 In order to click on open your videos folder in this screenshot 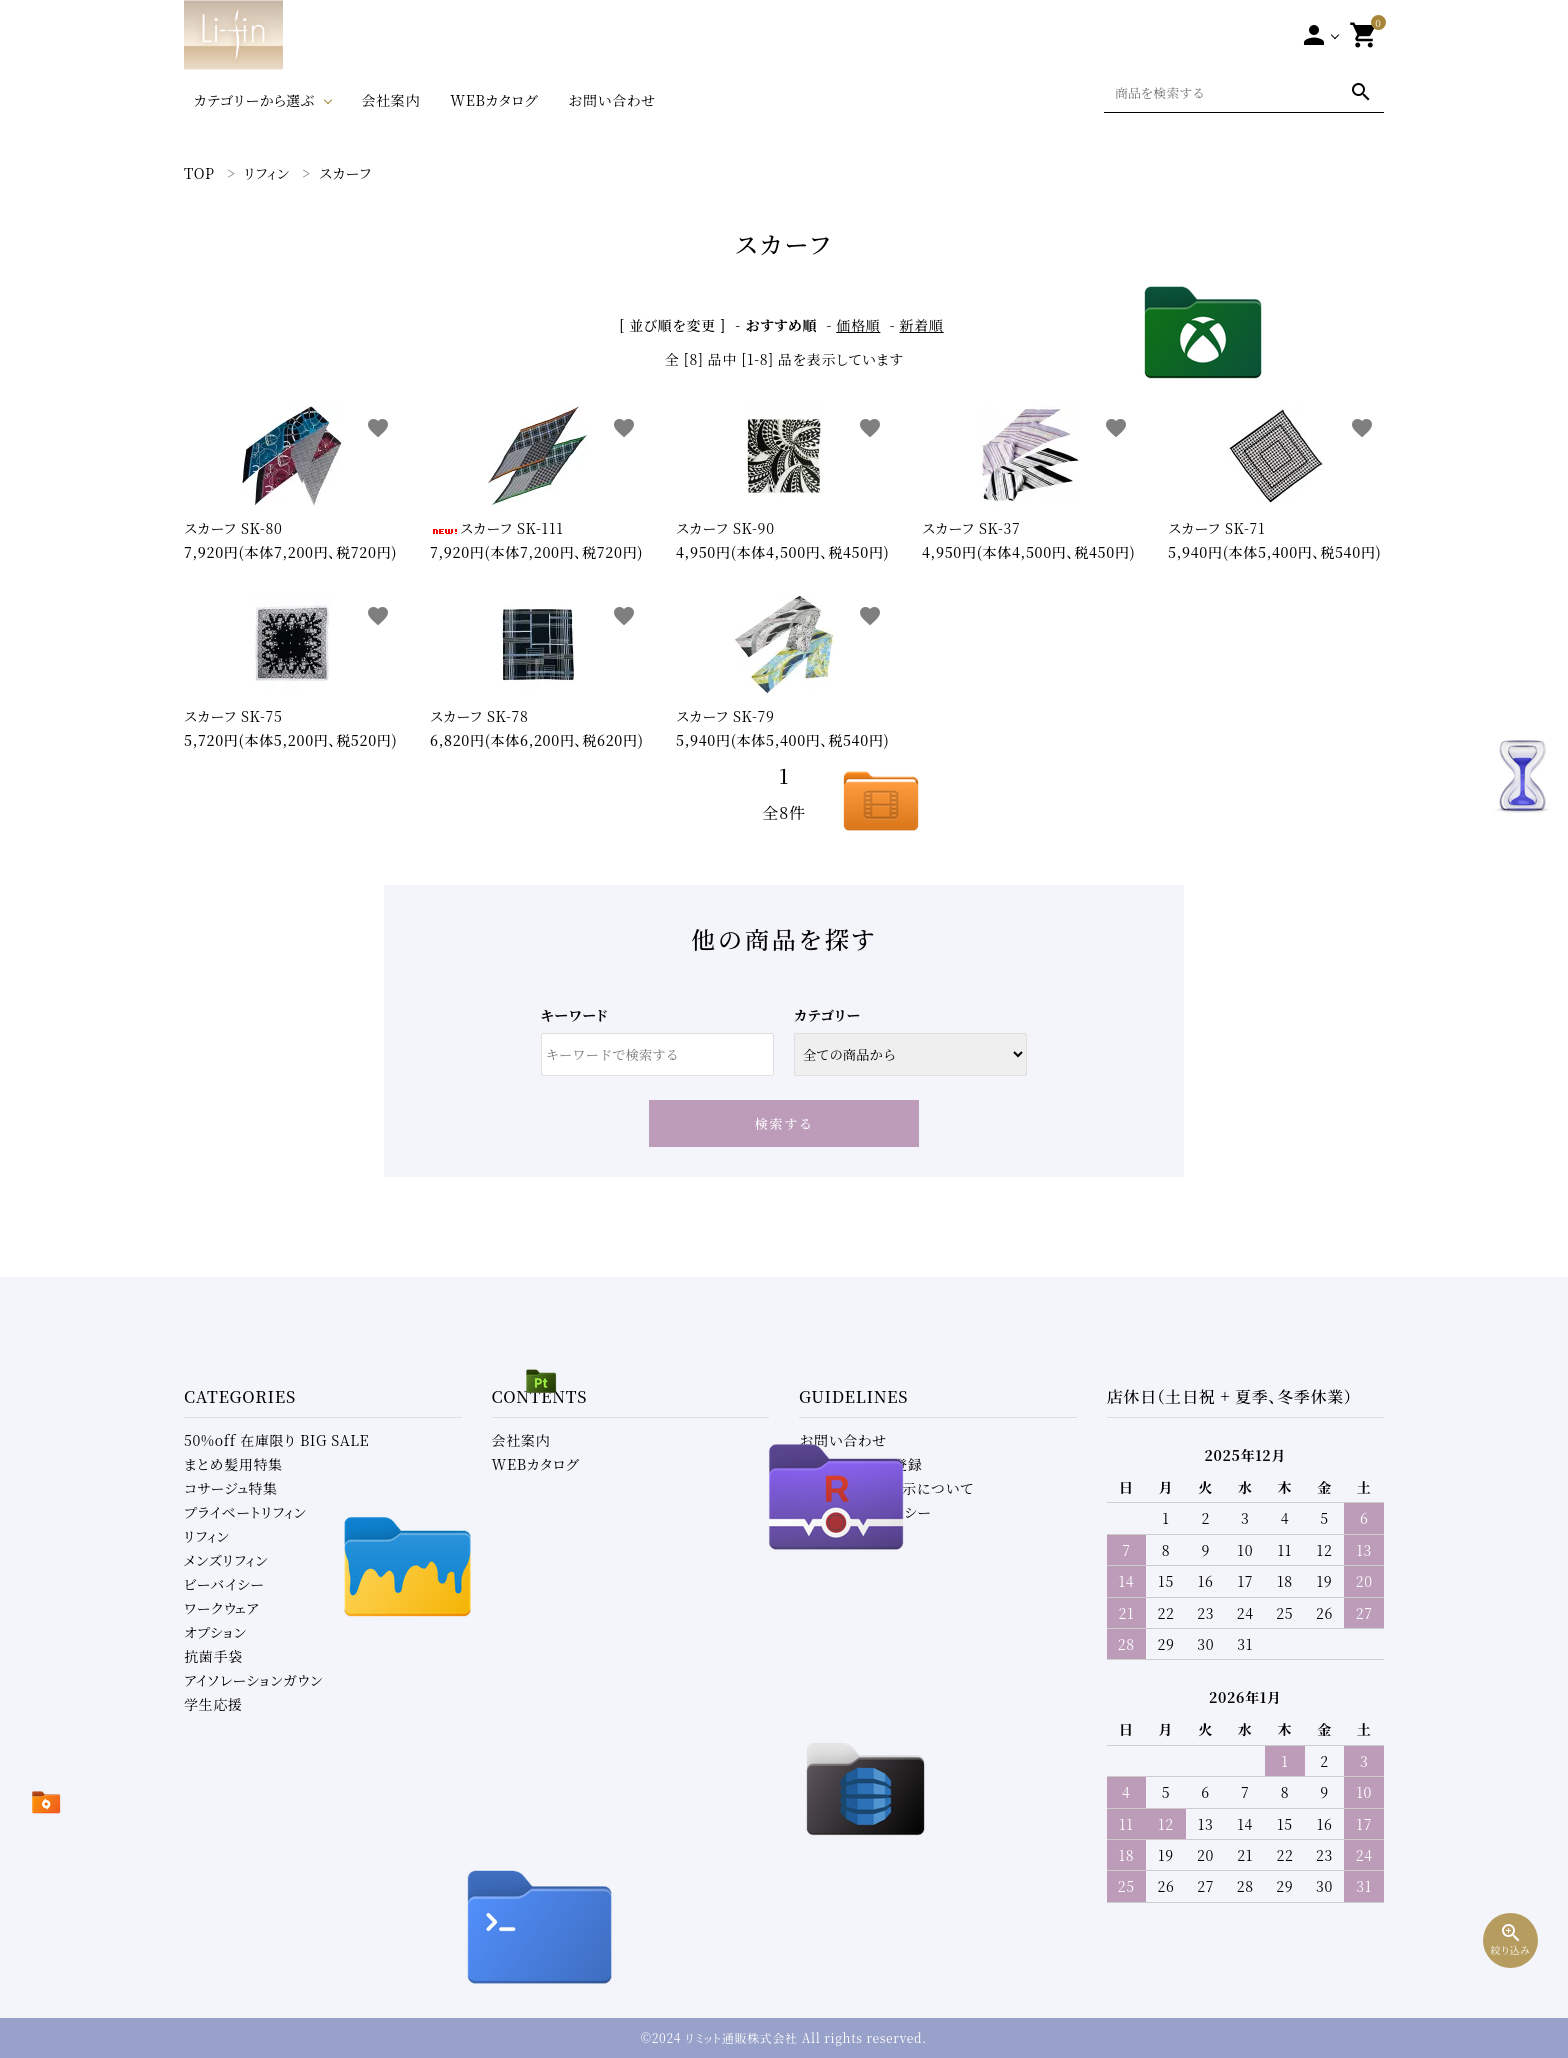, I will do `click(881, 801)`.